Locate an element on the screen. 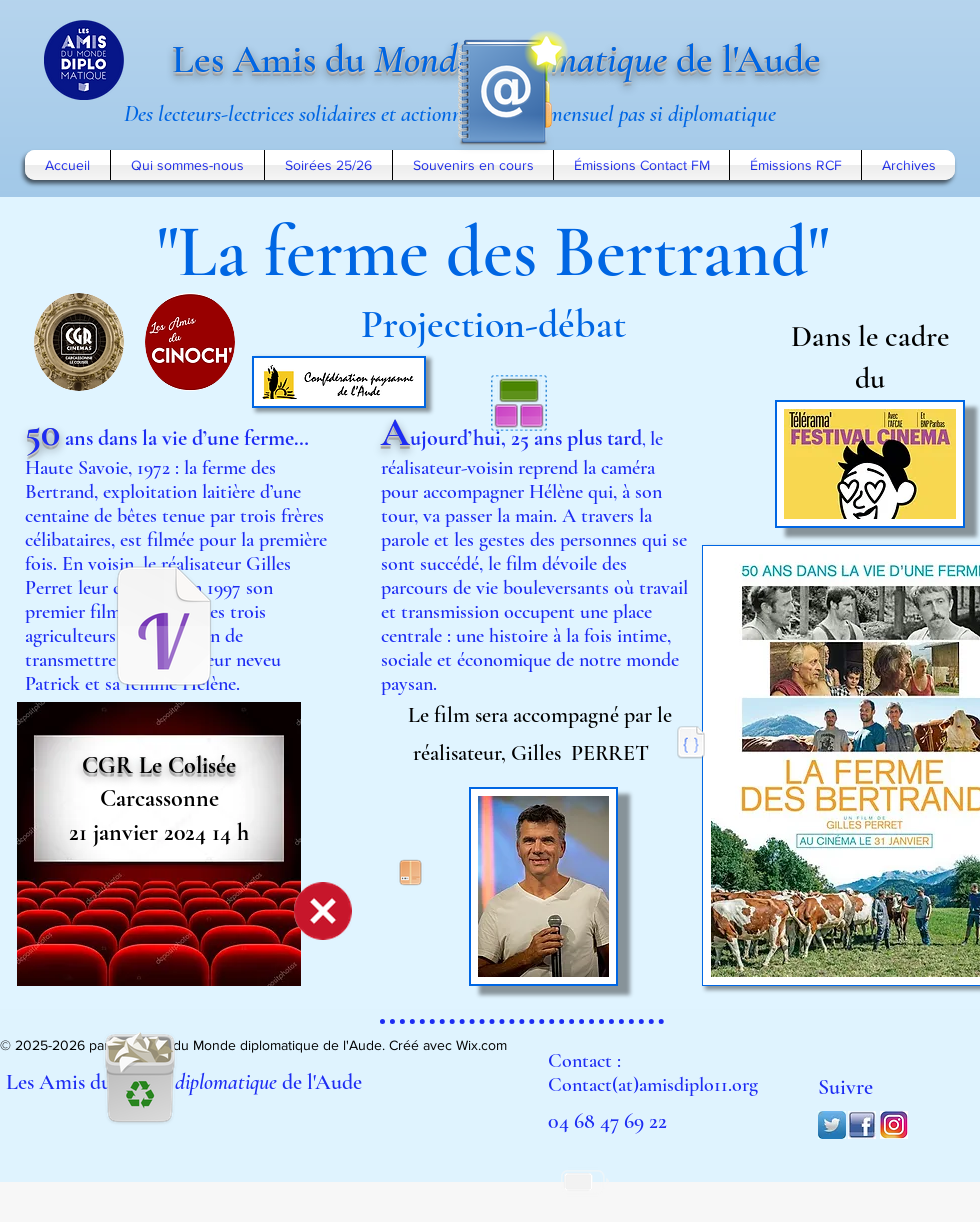  indicates battery at 70% charge is located at coordinates (585, 1182).